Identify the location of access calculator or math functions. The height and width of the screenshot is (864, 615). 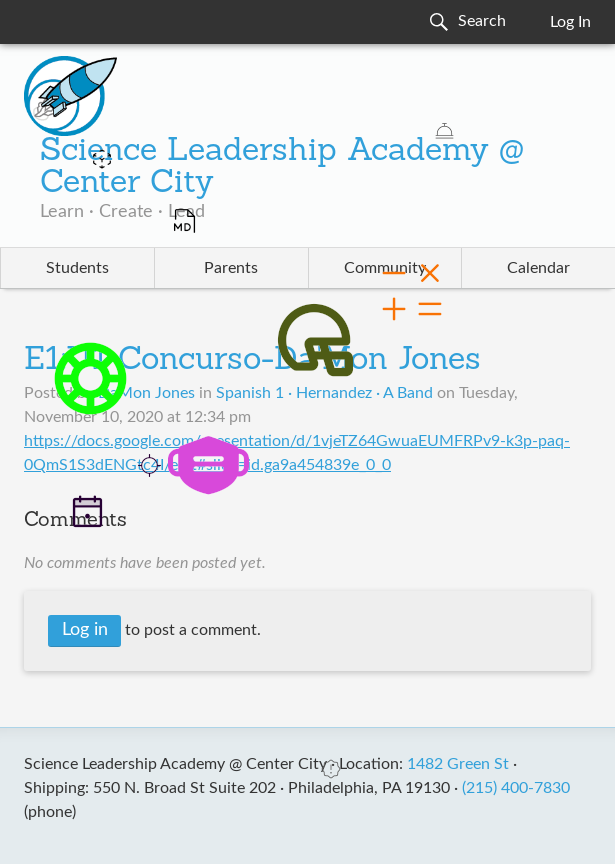
(412, 291).